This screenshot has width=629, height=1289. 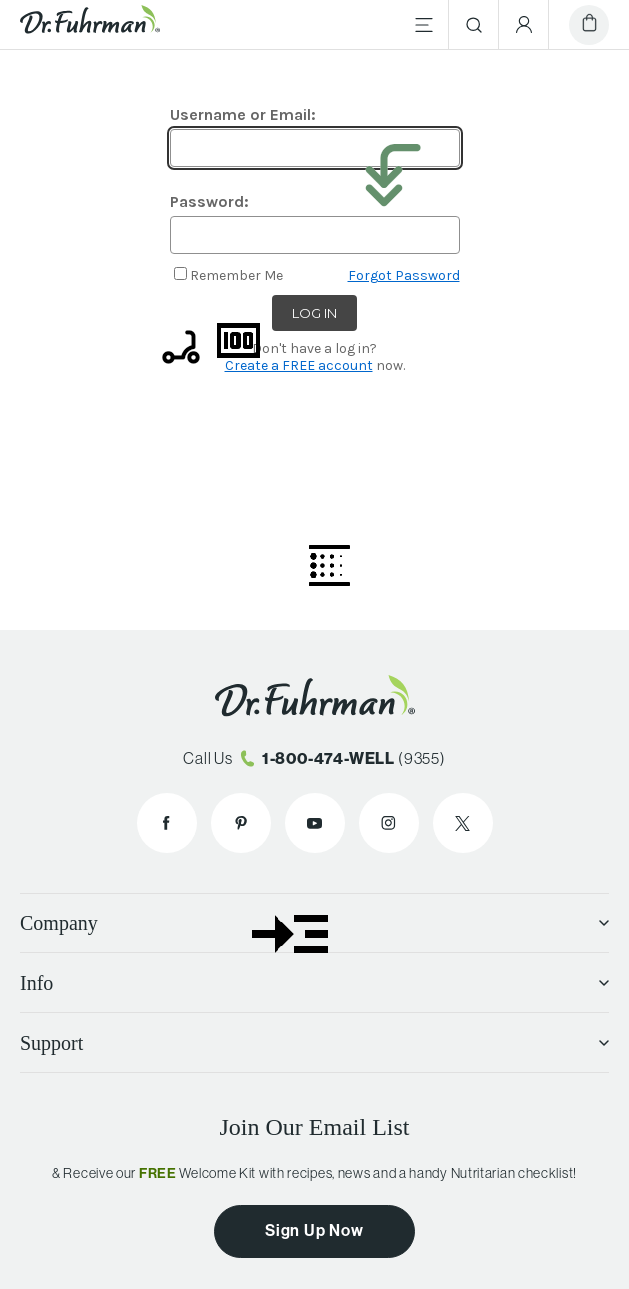 I want to click on expand to read more content, so click(x=290, y=934).